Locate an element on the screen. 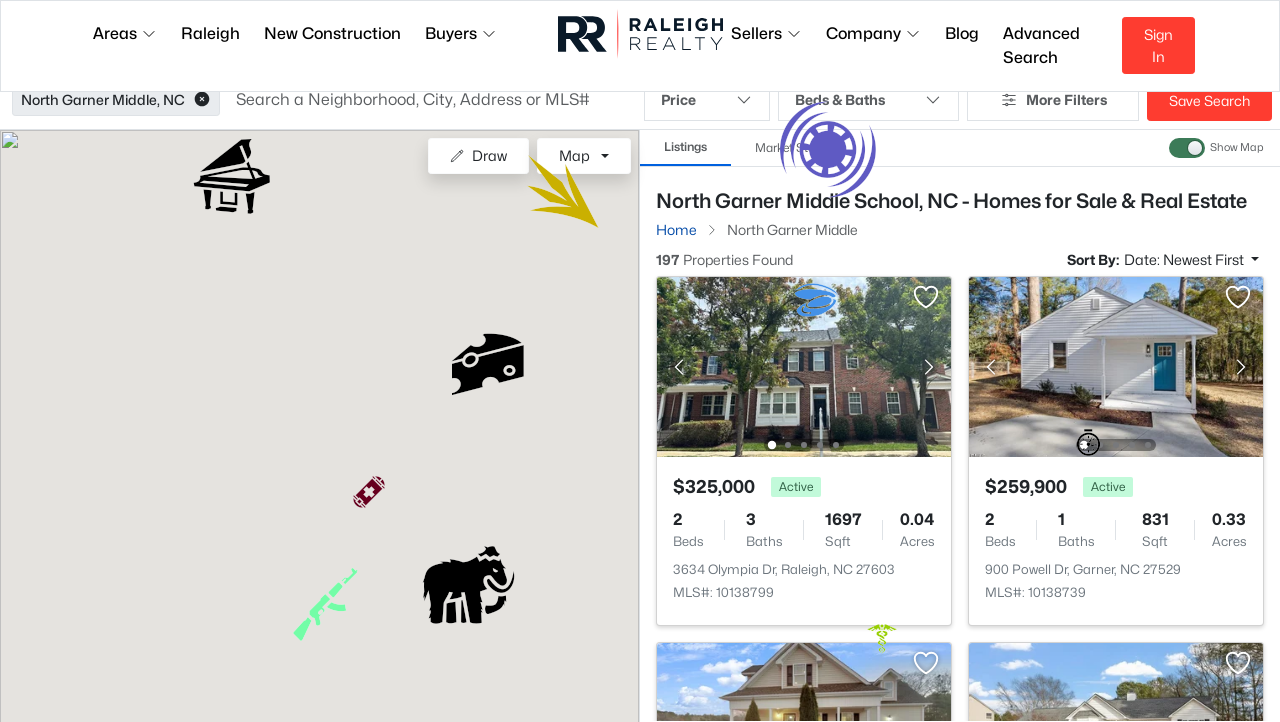  indicates seafood or shellfish category is located at coordinates (816, 300).